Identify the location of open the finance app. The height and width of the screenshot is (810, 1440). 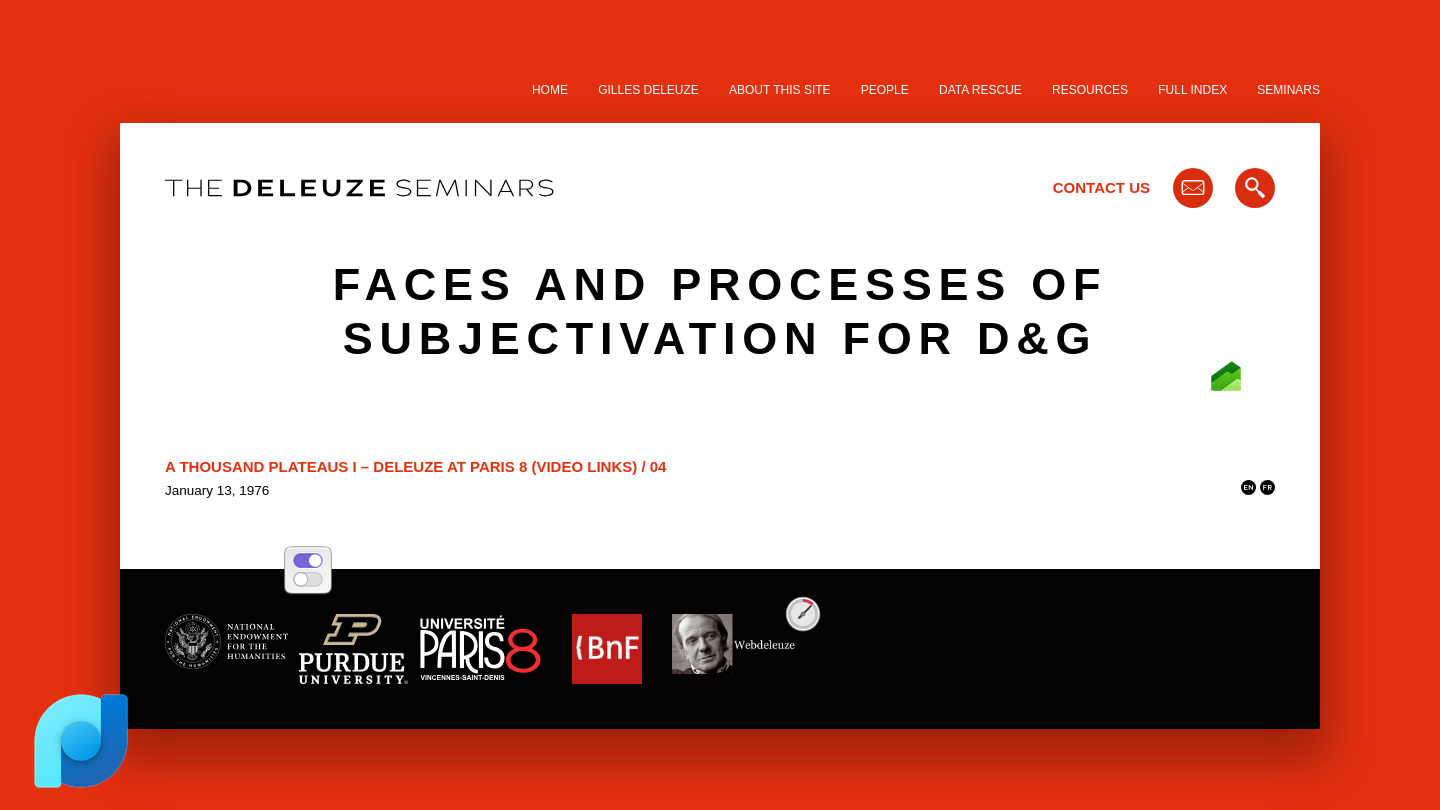
(1226, 376).